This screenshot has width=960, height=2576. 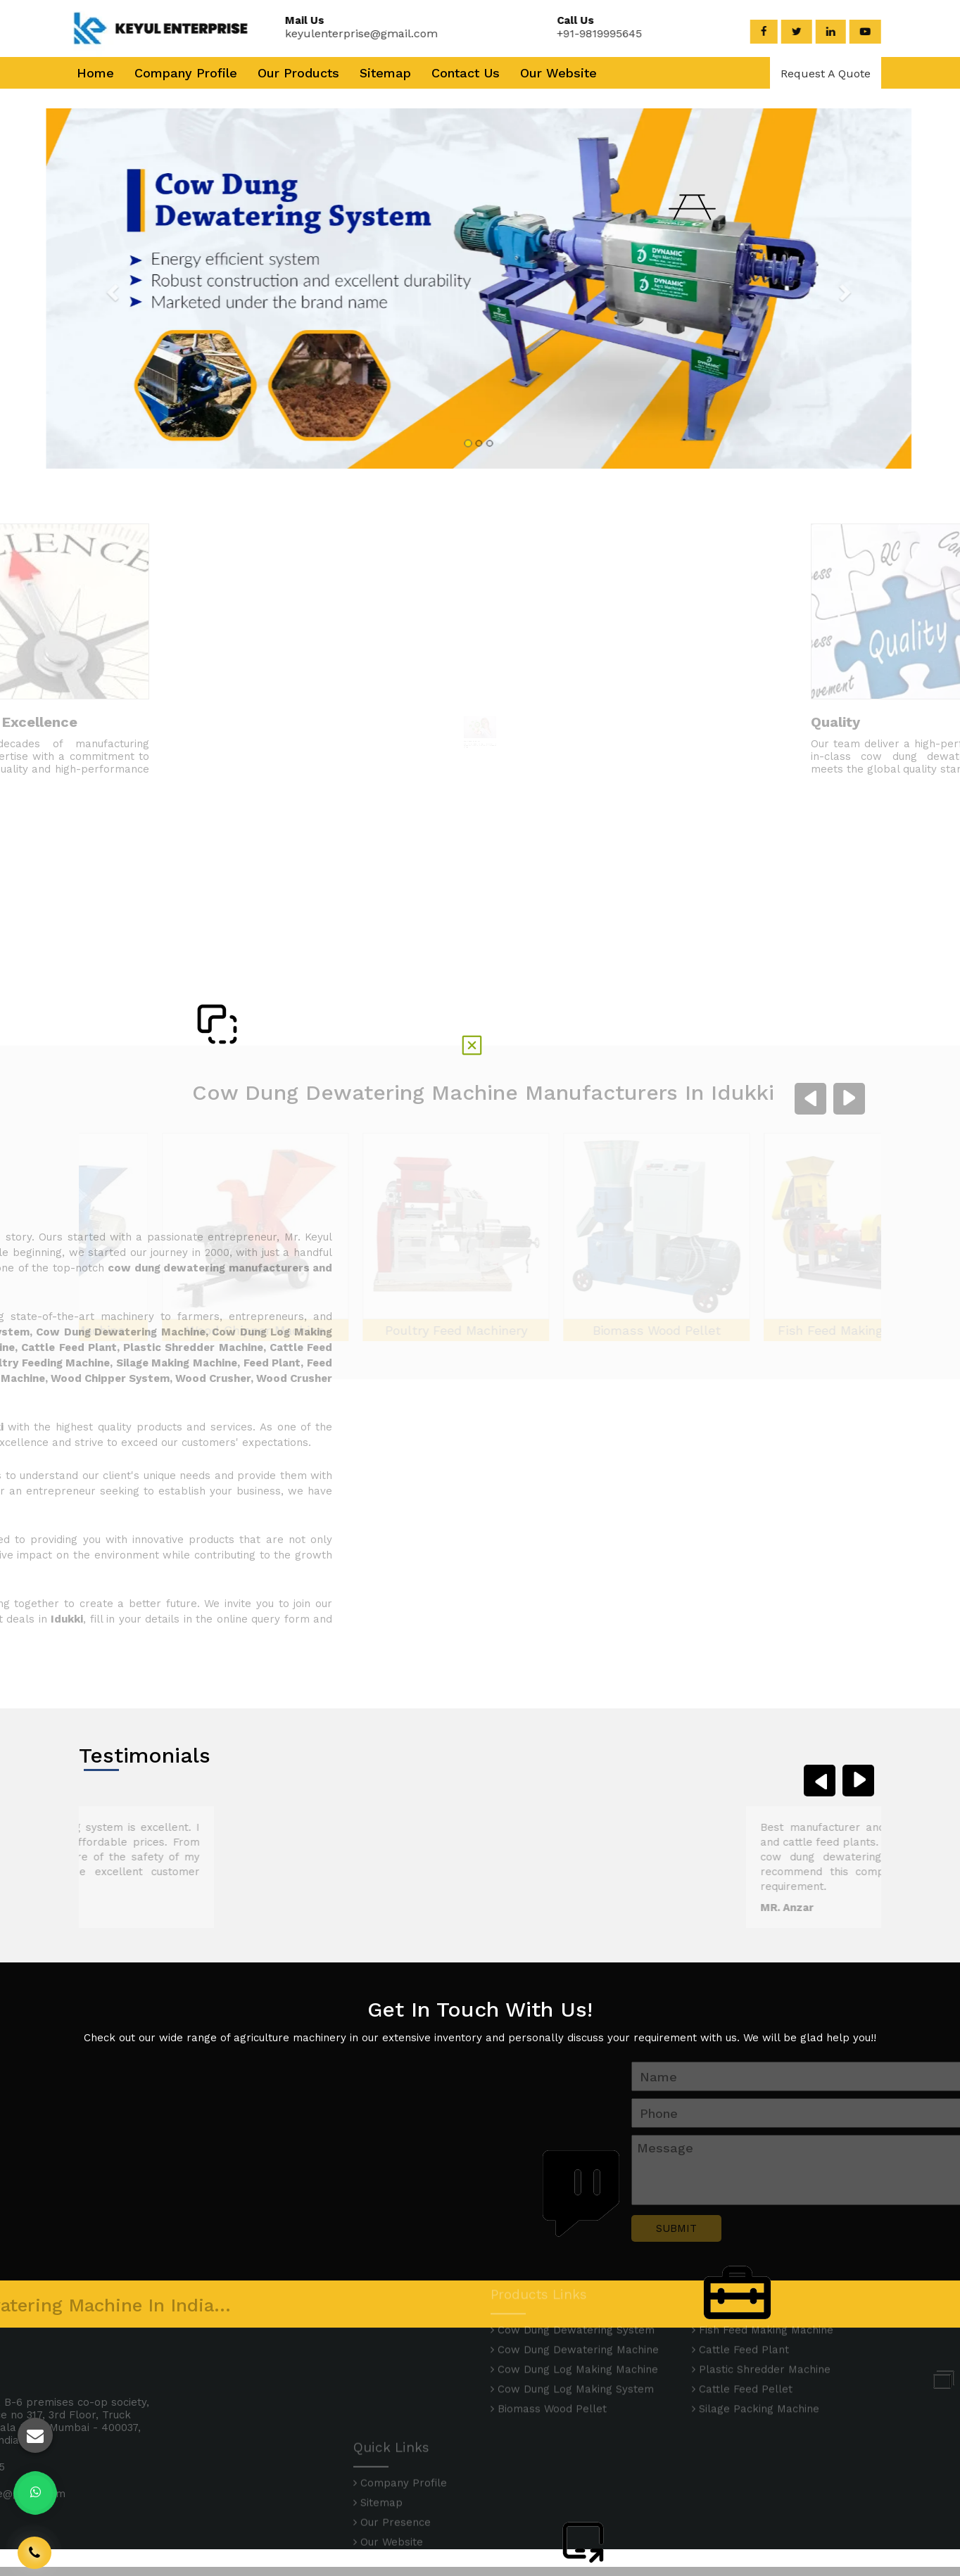 What do you see at coordinates (944, 2380) in the screenshot?
I see `view stacked cards or layers` at bounding box center [944, 2380].